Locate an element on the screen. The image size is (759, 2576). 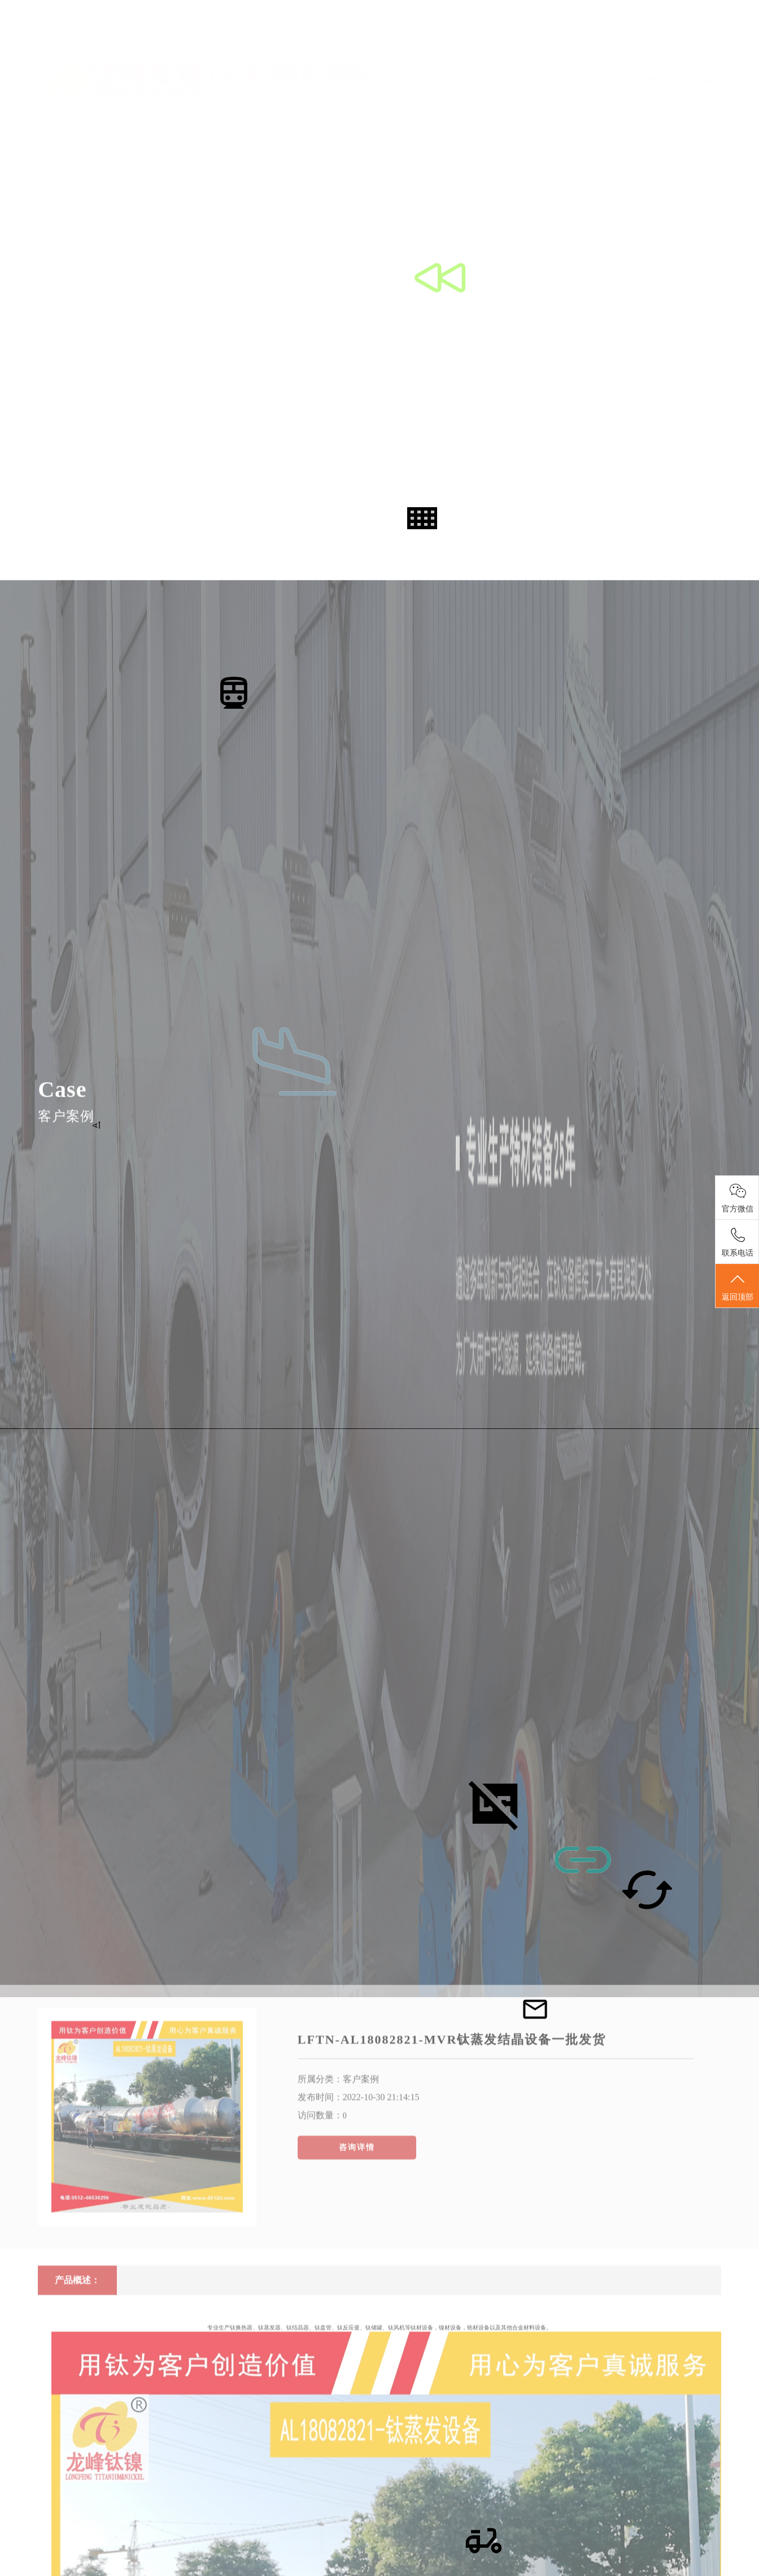
copy link to clipboard is located at coordinates (583, 1860).